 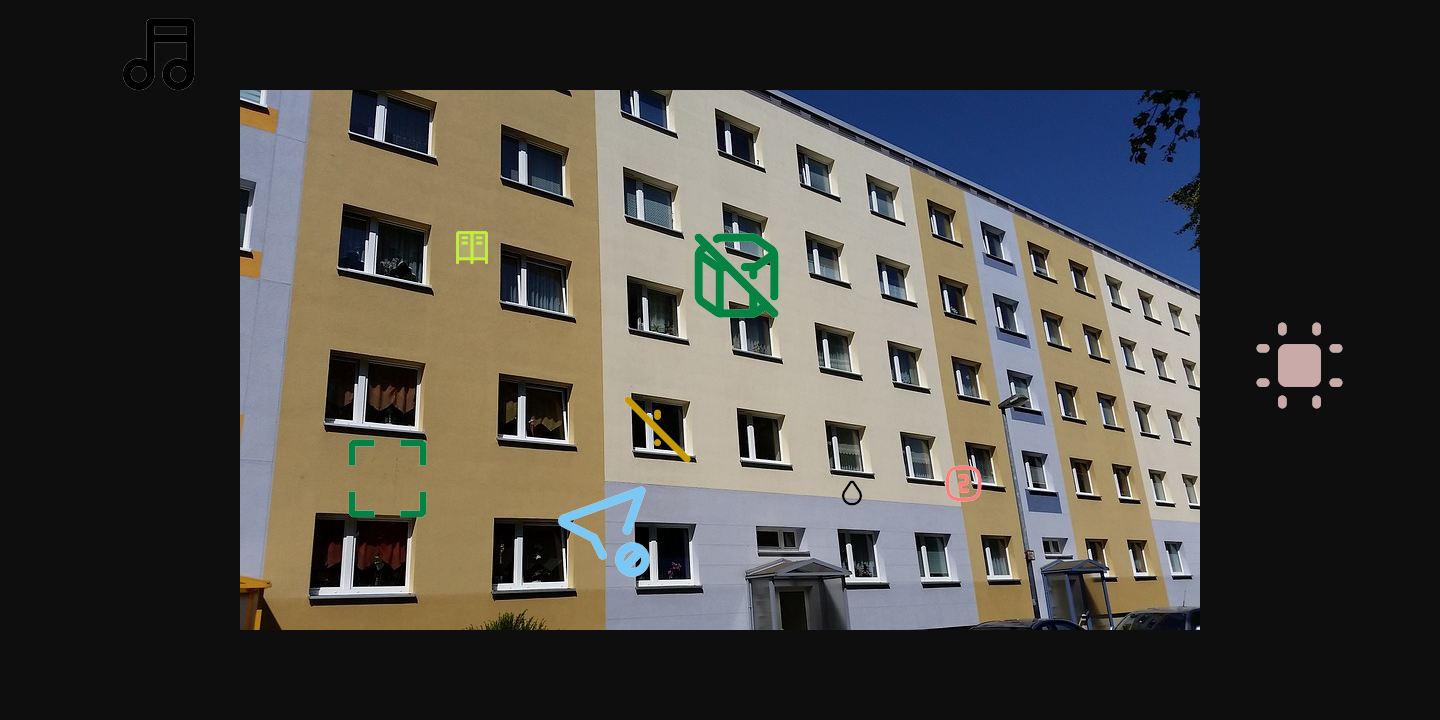 I want to click on adjust water or hydration settings, so click(x=852, y=493).